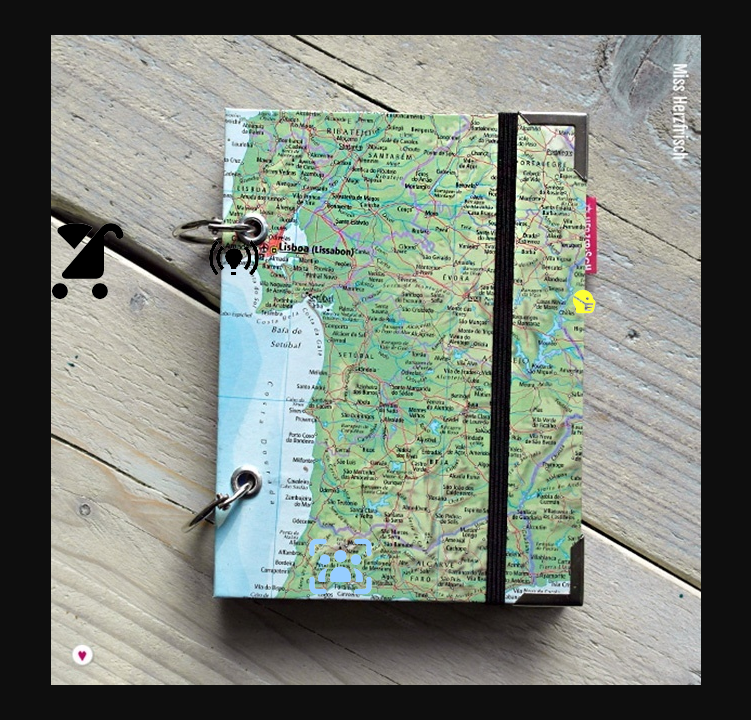  Describe the element at coordinates (340, 566) in the screenshot. I see `scan or detect people in frame` at that location.